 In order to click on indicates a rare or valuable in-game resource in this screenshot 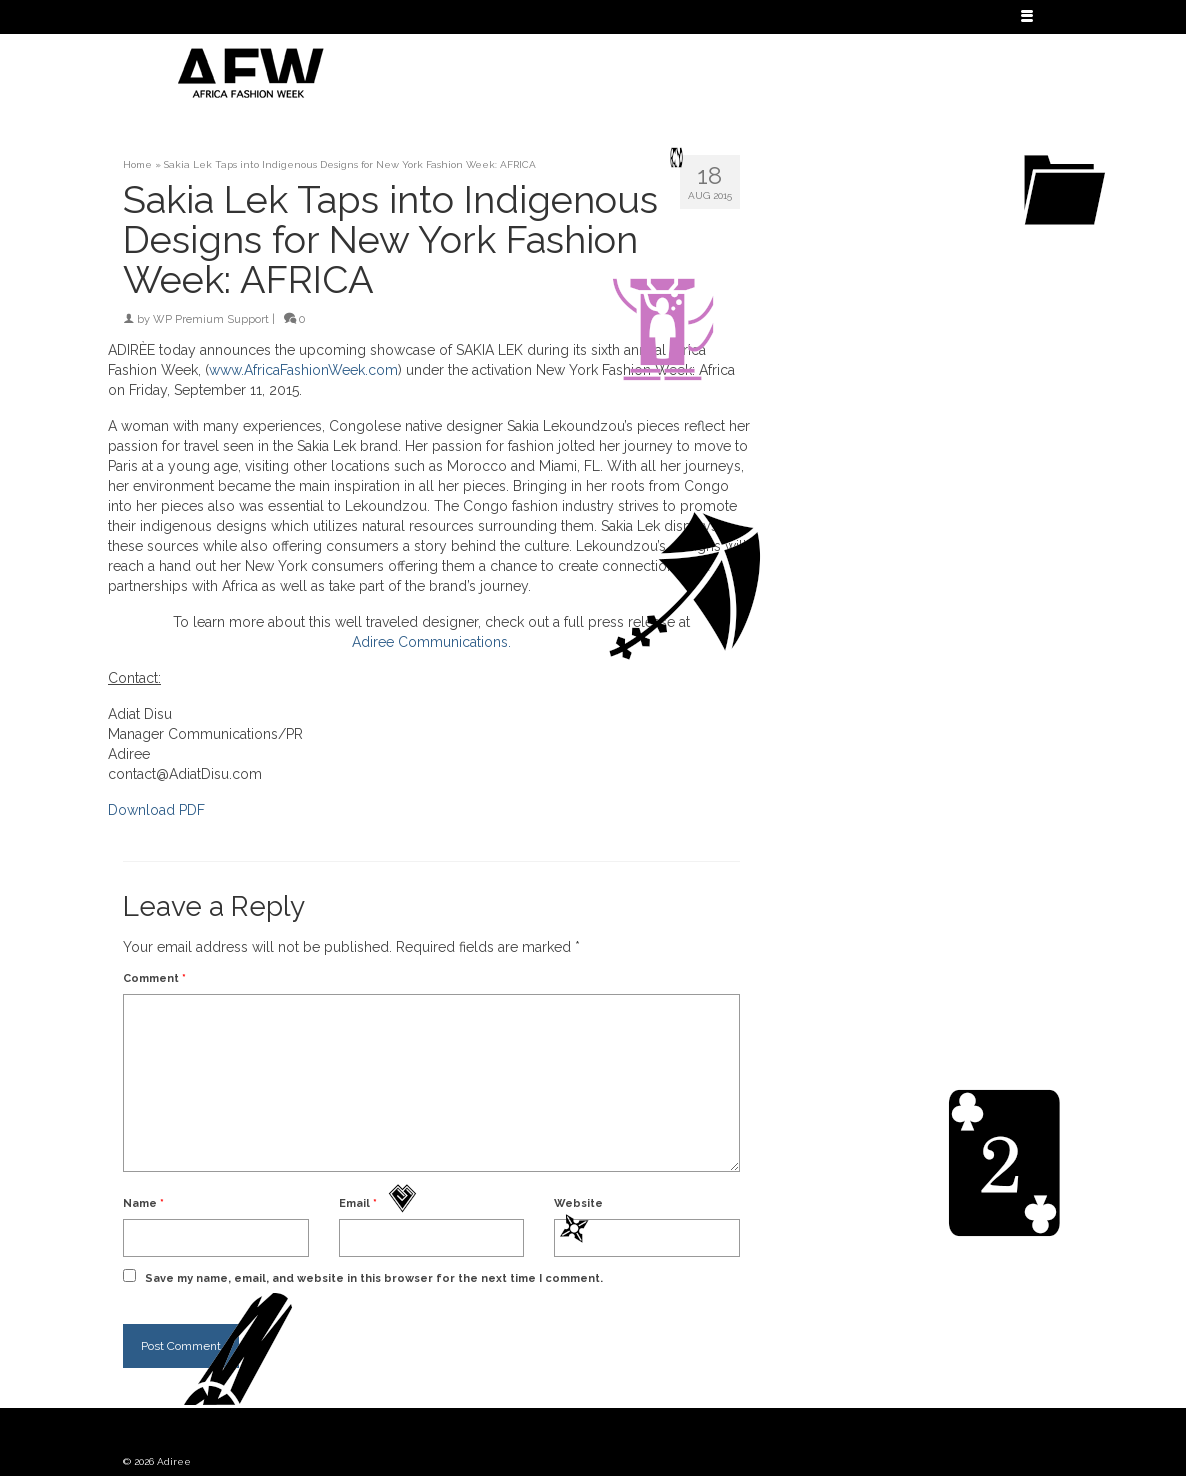, I will do `click(402, 1198)`.